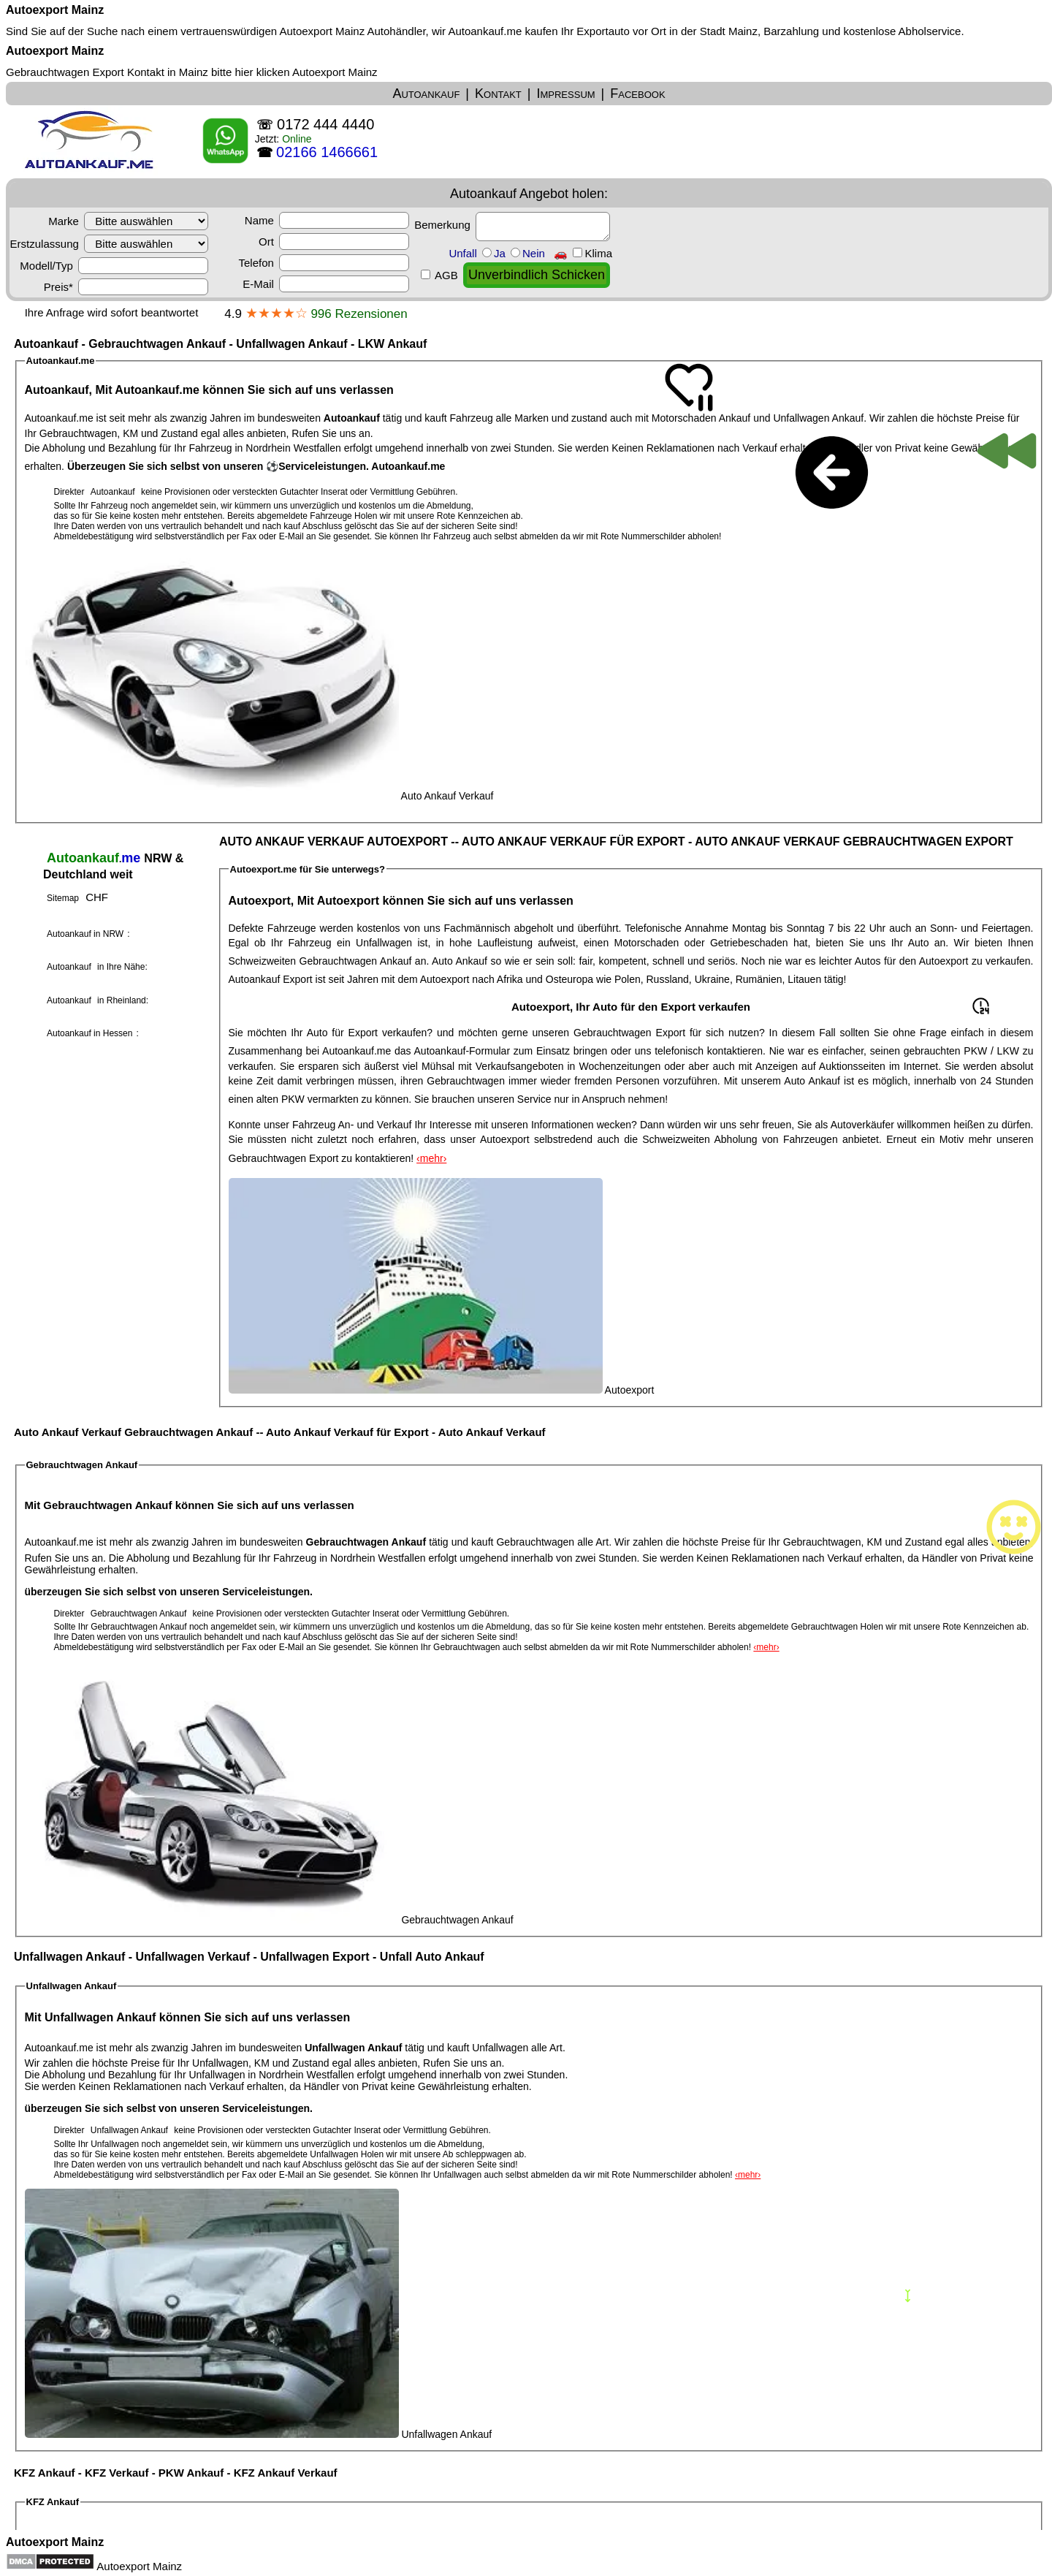 The height and width of the screenshot is (2576, 1052). What do you see at coordinates (980, 1006) in the screenshot?
I see `indicates 24-hour availability or service` at bounding box center [980, 1006].